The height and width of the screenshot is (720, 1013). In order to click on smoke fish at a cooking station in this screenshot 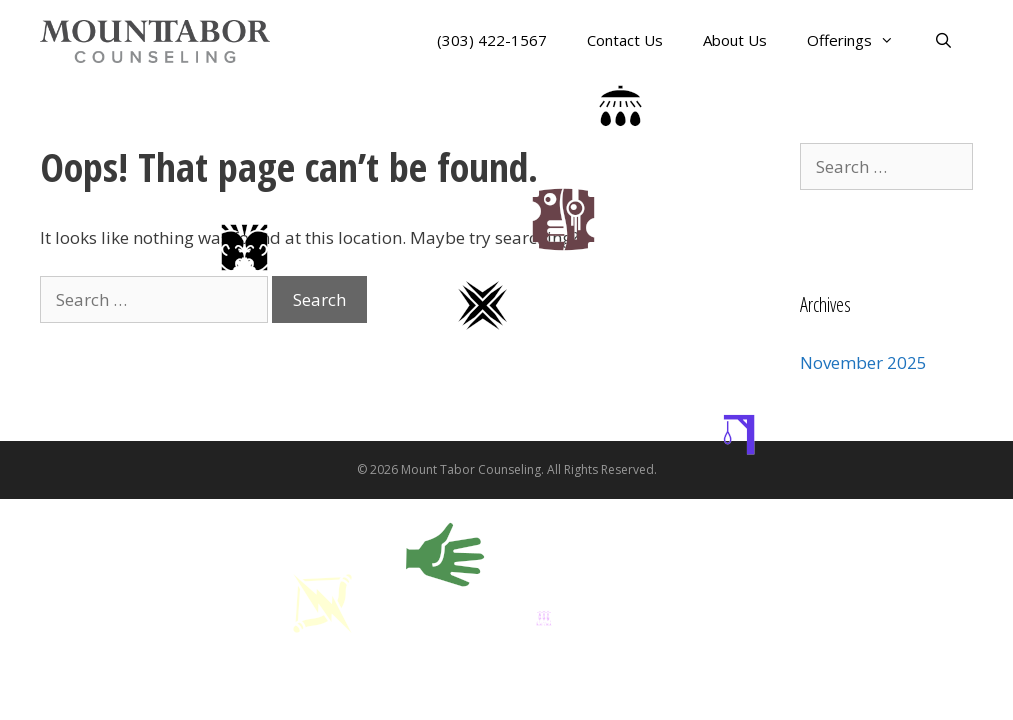, I will do `click(544, 618)`.